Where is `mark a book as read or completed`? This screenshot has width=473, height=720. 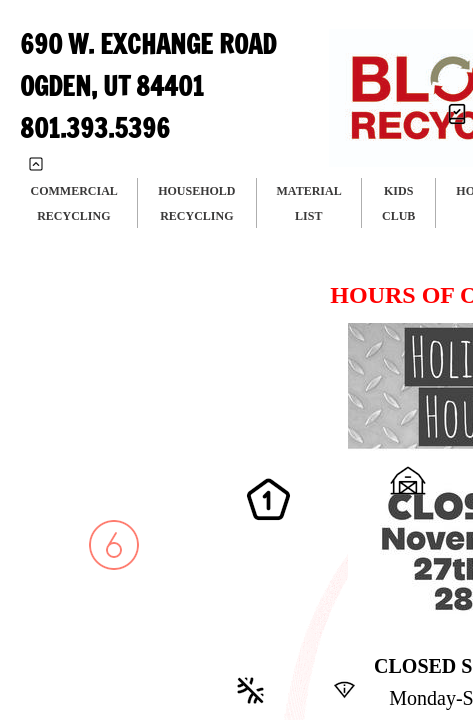
mark a book as read or completed is located at coordinates (457, 114).